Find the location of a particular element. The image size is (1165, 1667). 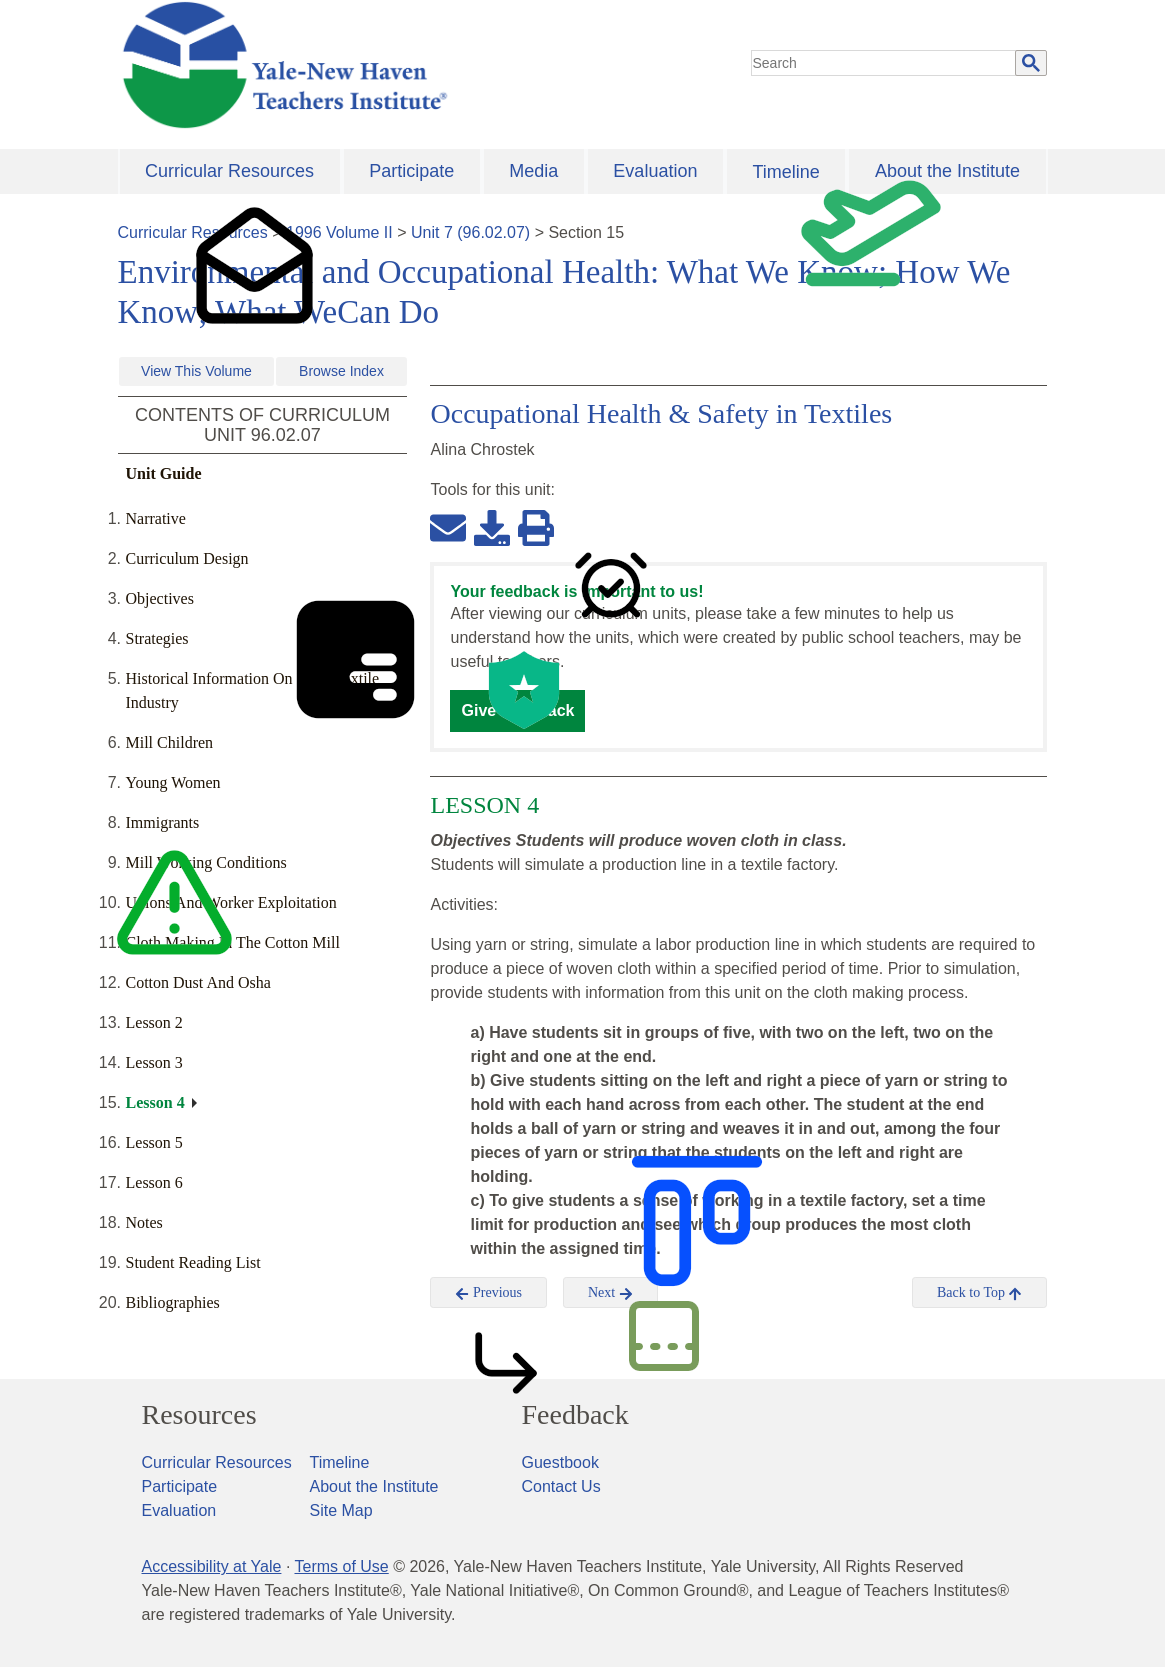

view security or protection settings is located at coordinates (524, 690).